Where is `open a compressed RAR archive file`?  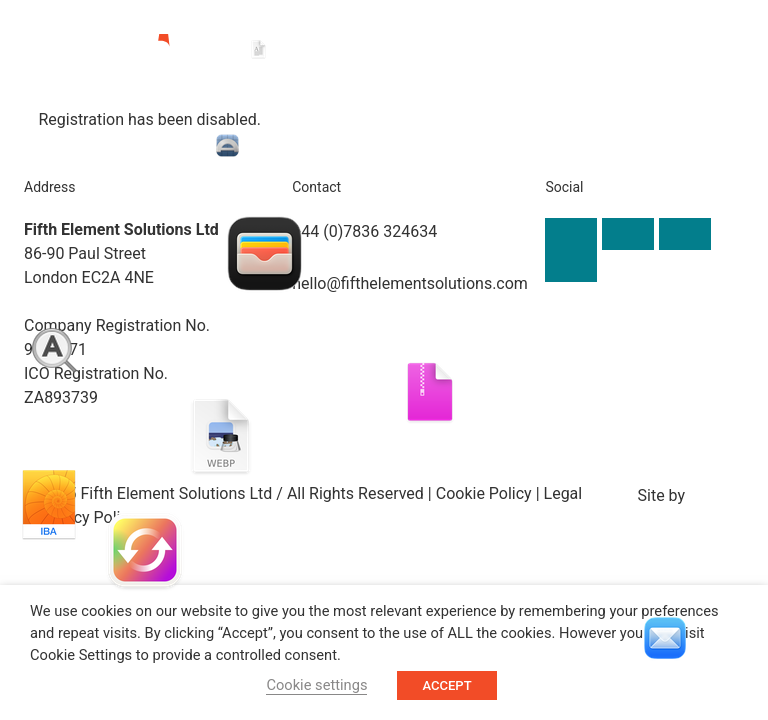 open a compressed RAR archive file is located at coordinates (430, 393).